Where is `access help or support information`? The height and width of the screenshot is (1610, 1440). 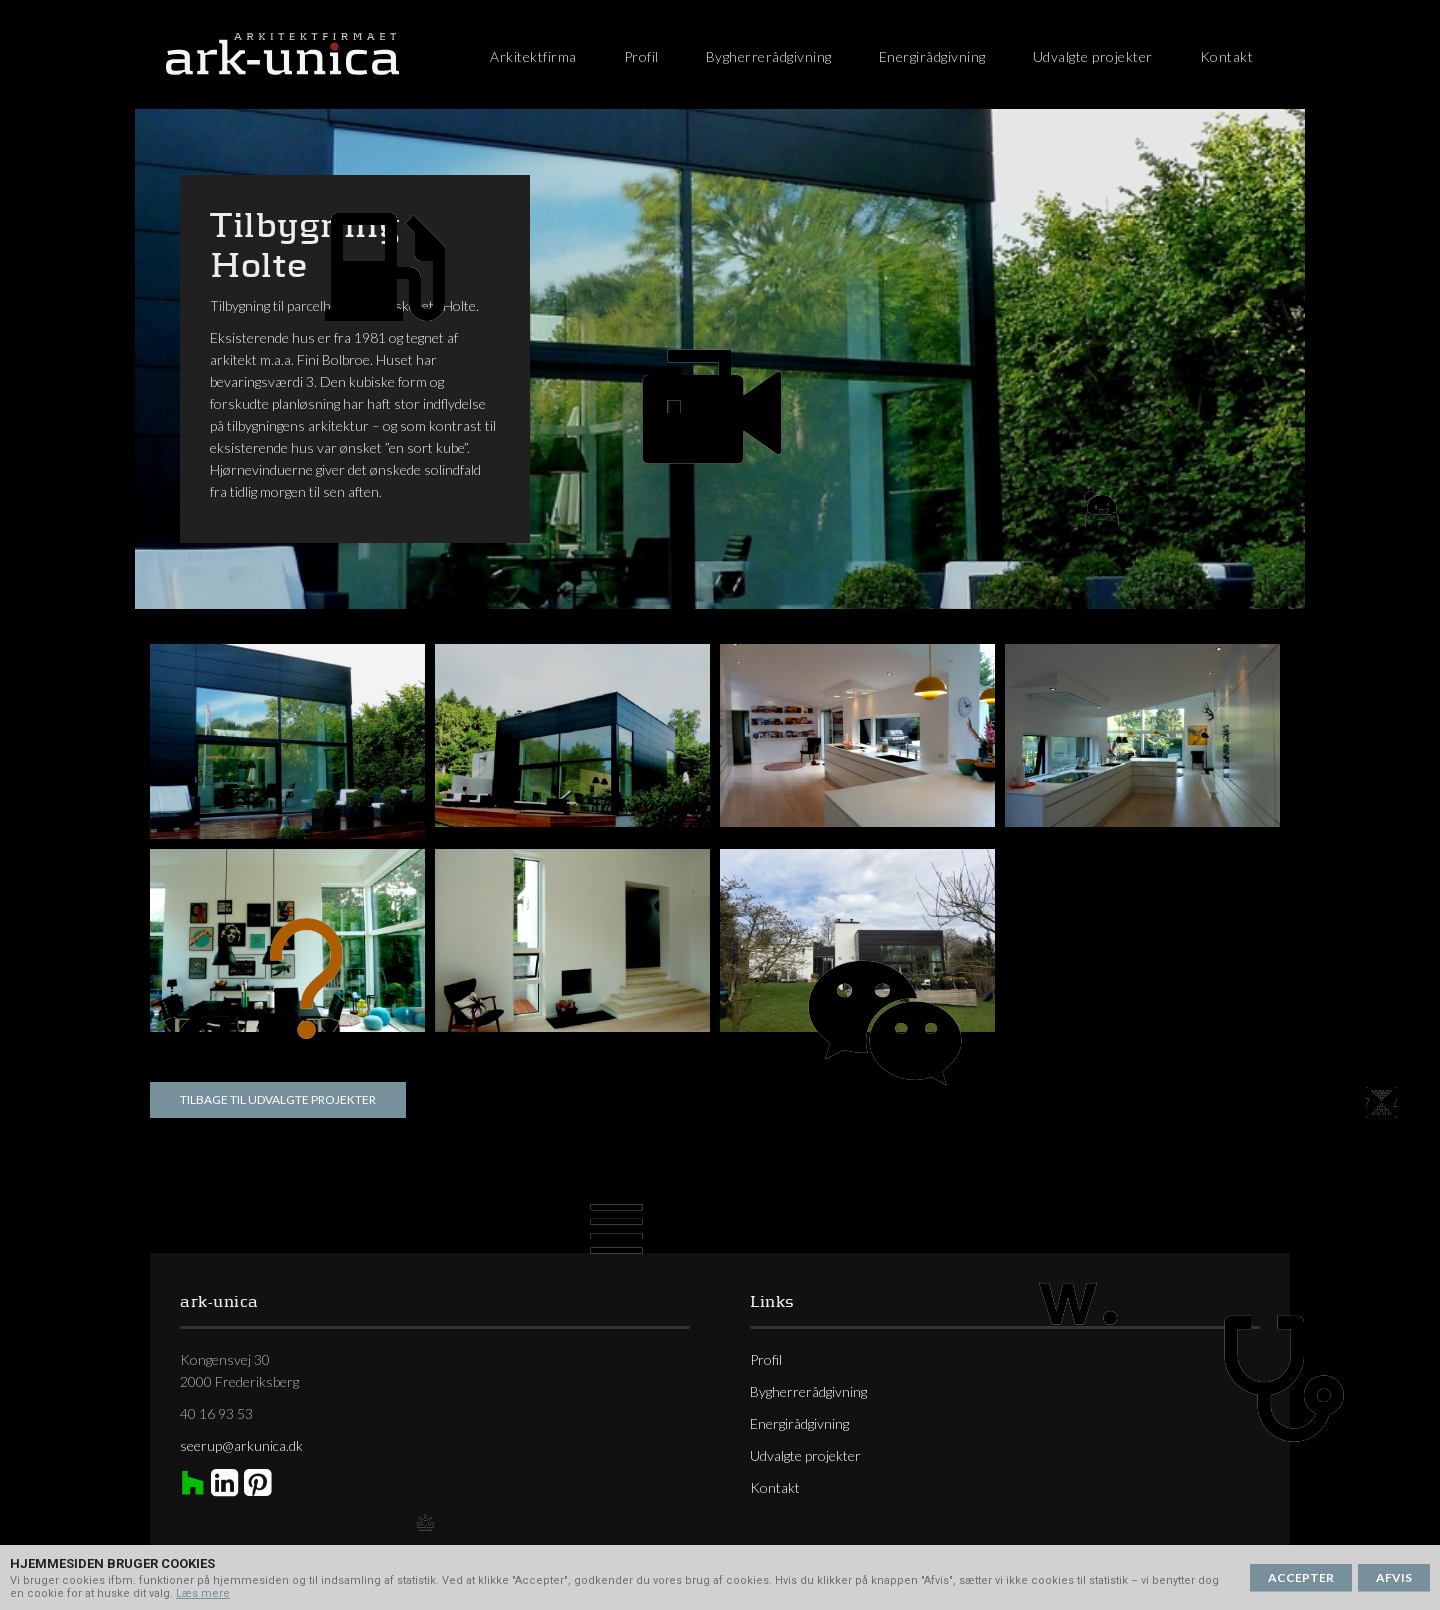
access help or support information is located at coordinates (306, 978).